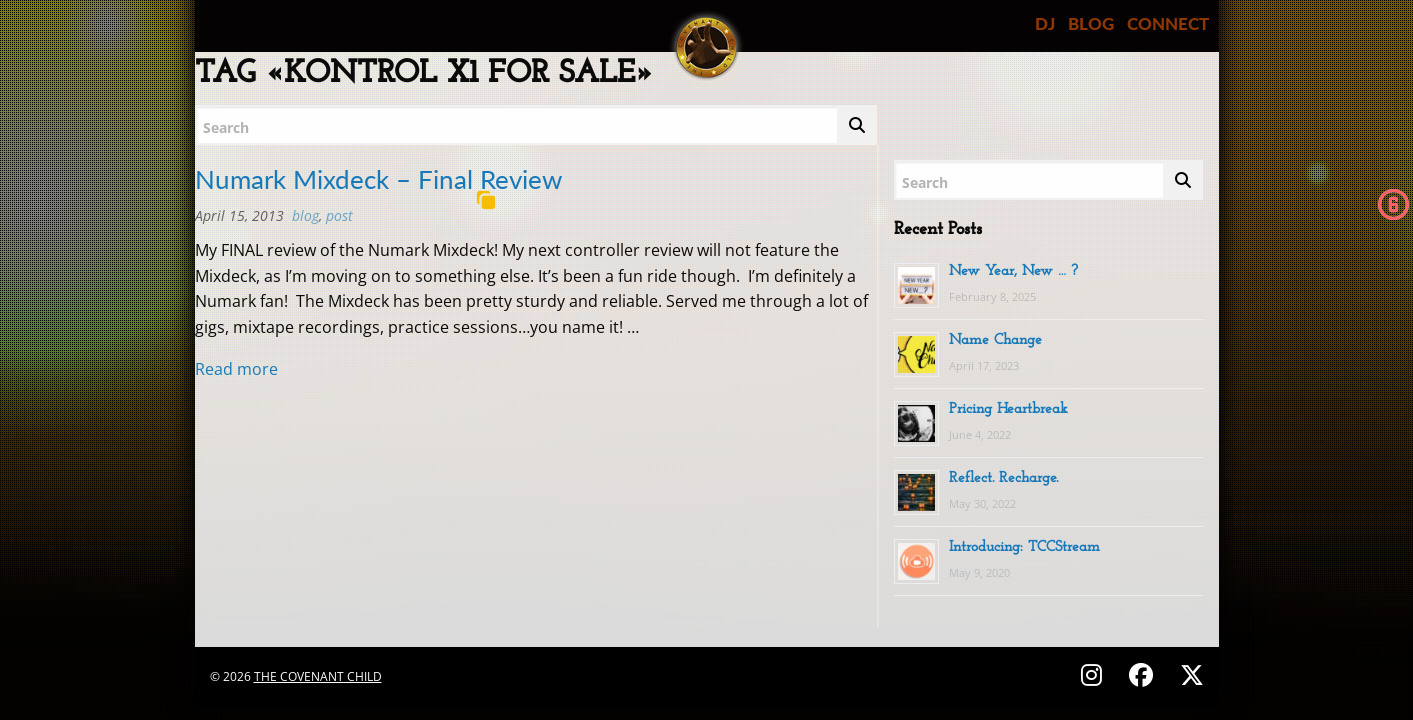  Describe the element at coordinates (486, 200) in the screenshot. I see `copy to clipboard` at that location.